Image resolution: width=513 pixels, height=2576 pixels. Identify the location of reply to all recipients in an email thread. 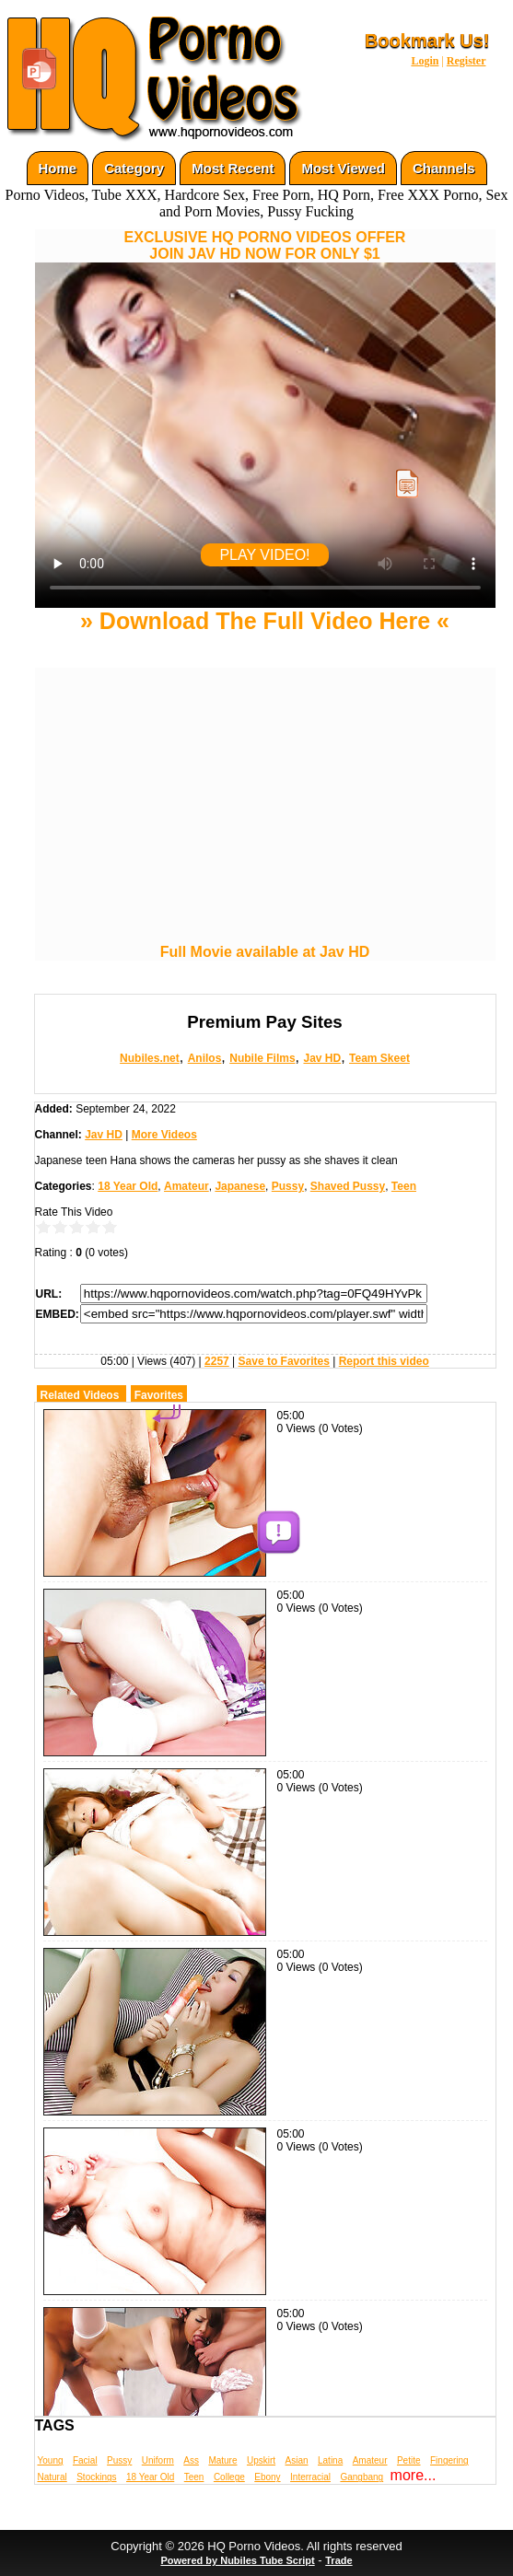
(166, 1412).